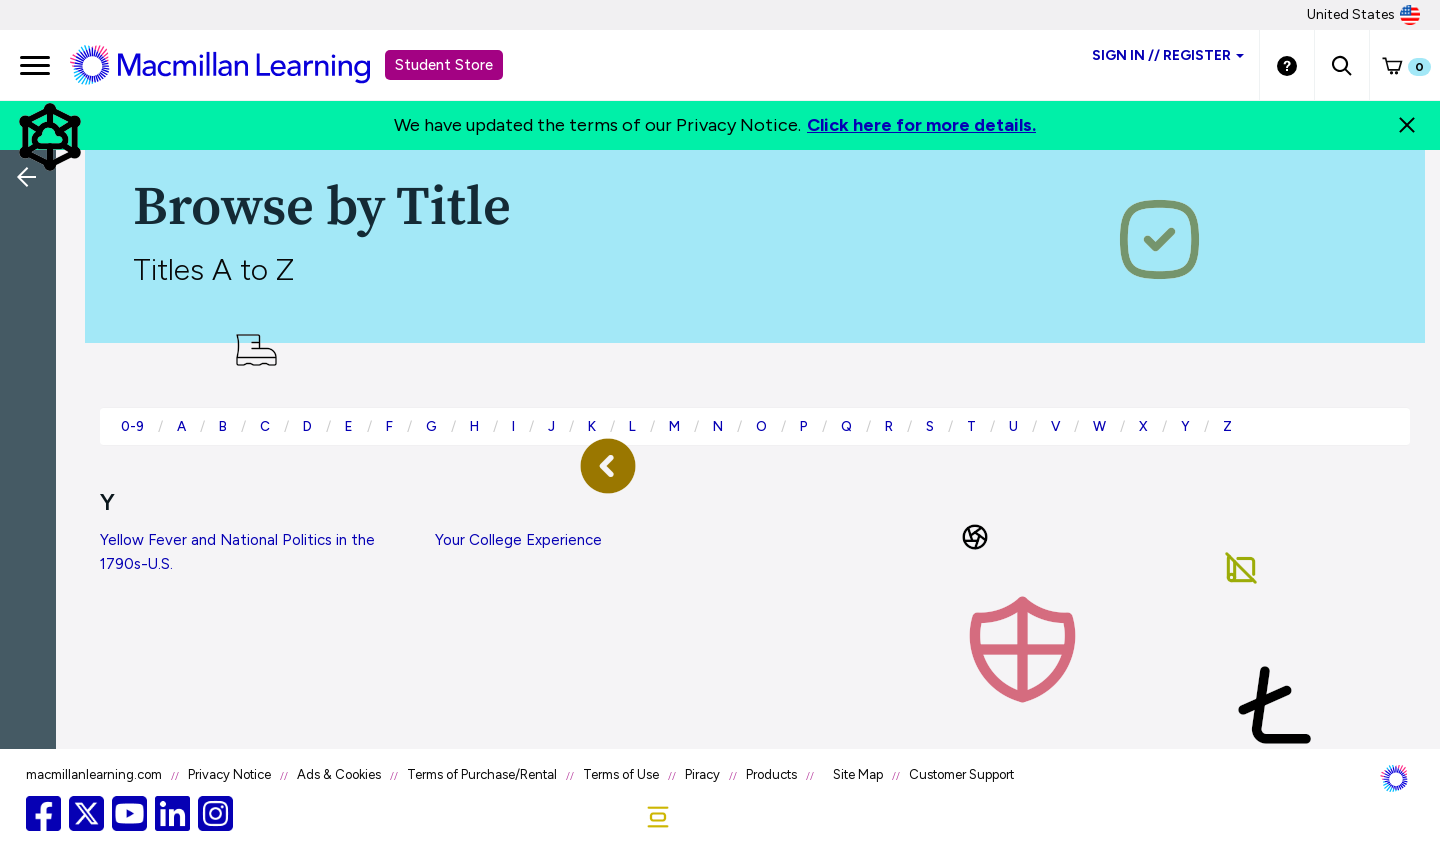  Describe the element at coordinates (1022, 649) in the screenshot. I see `privacy or security settings with multiple protection layers` at that location.